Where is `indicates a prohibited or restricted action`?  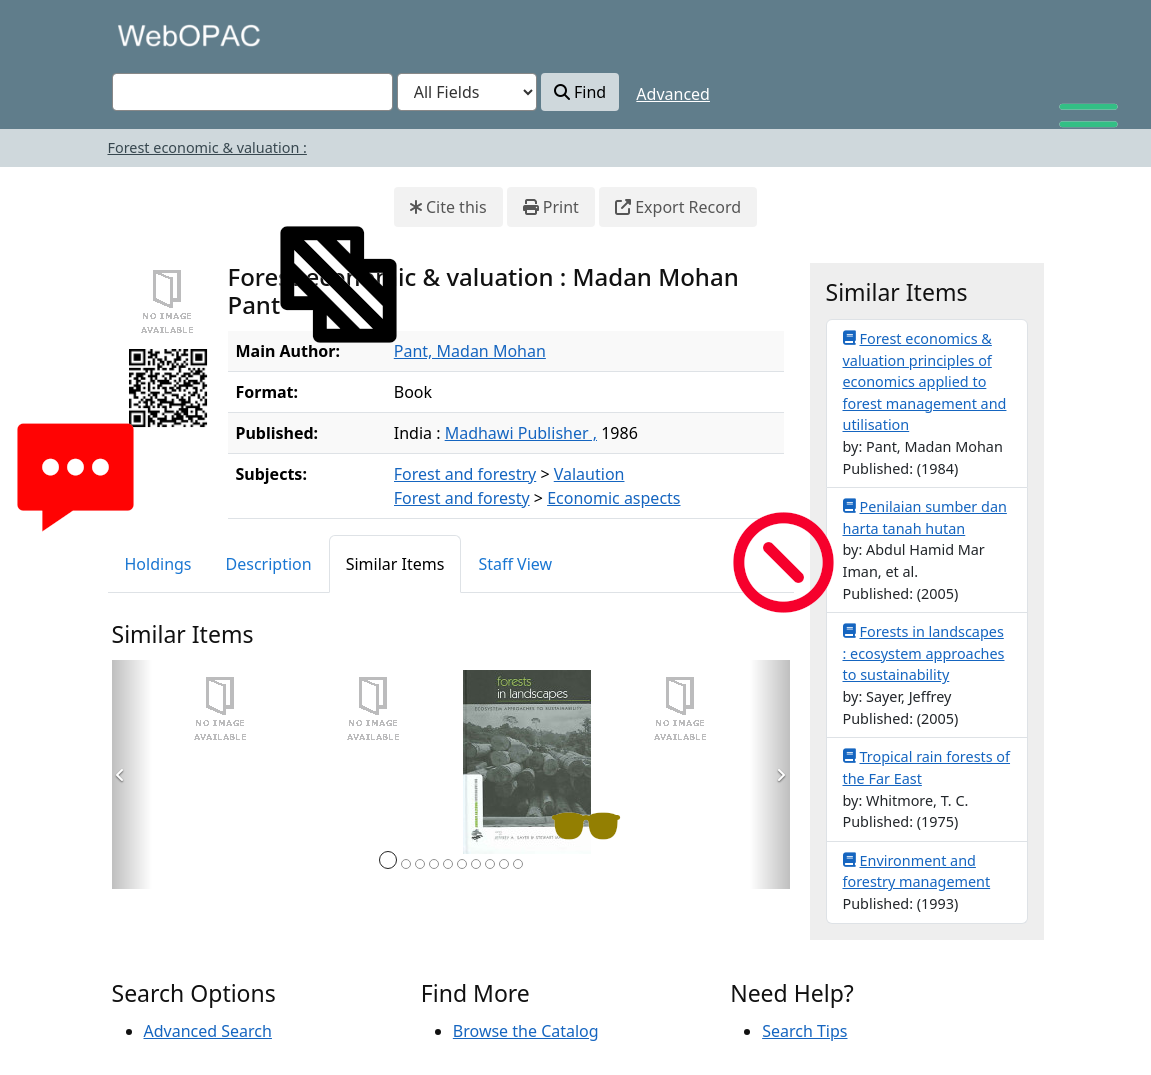
indicates a prohibited or restricted action is located at coordinates (783, 562).